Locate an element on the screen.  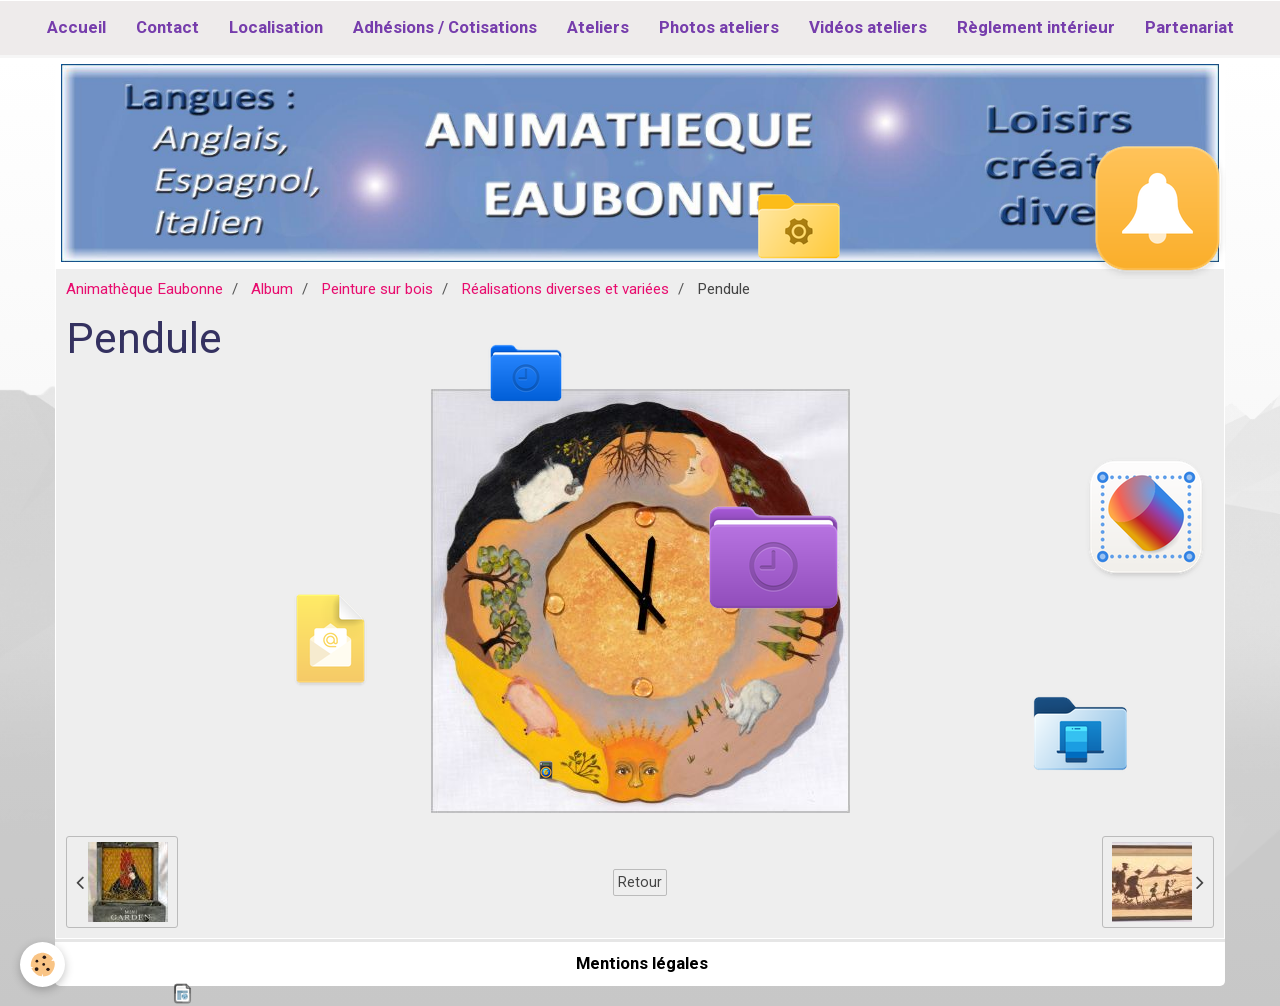
open folder settings or configuration options is located at coordinates (798, 228).